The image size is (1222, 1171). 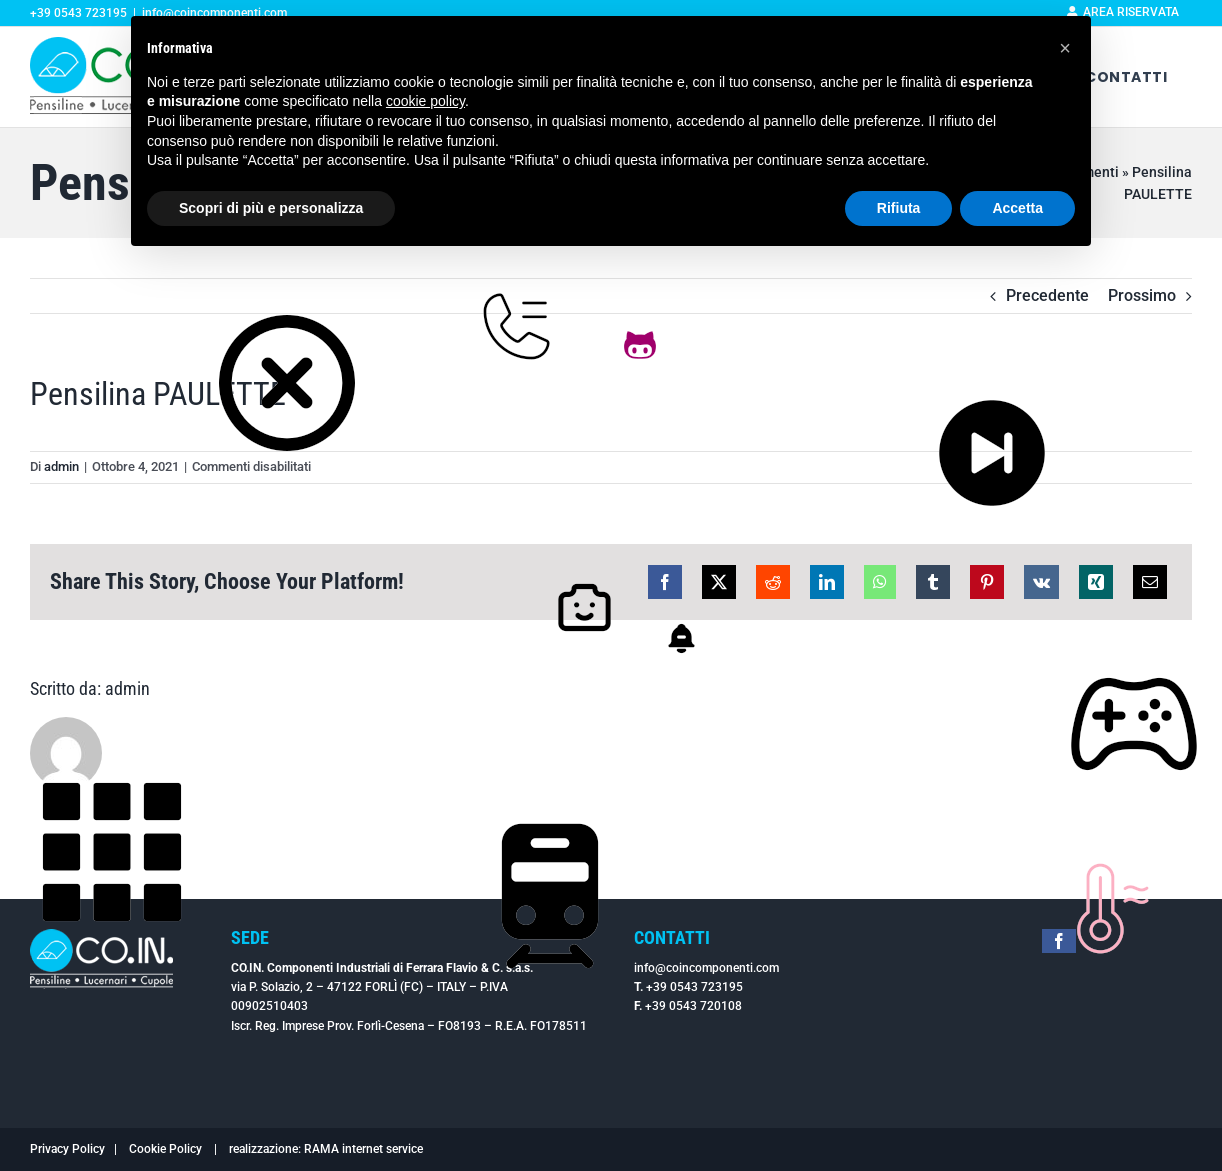 What do you see at coordinates (1103, 908) in the screenshot?
I see `indicates high temperature or heat warning` at bounding box center [1103, 908].